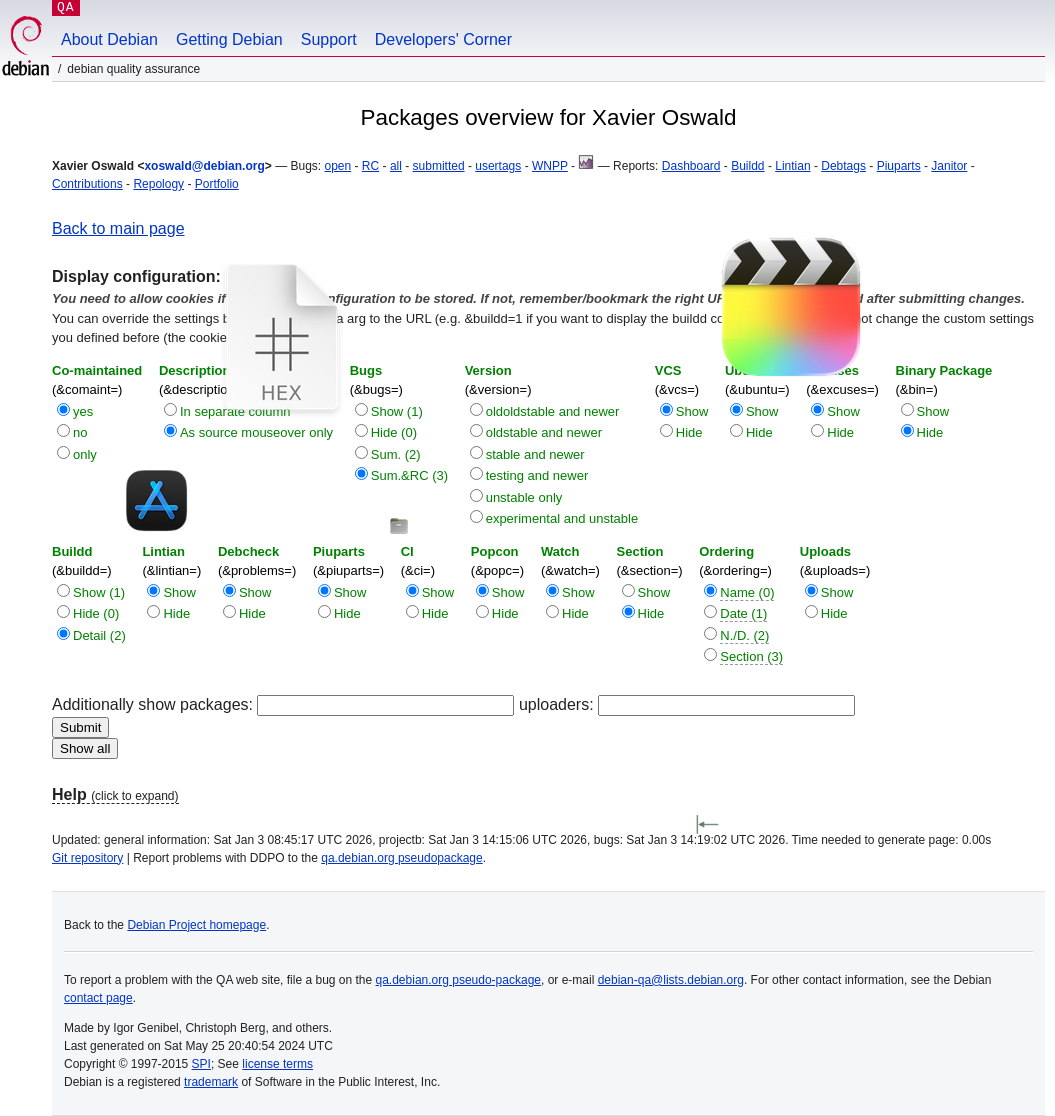 This screenshot has width=1055, height=1116. I want to click on go to the first item in a list or sequence, so click(707, 824).